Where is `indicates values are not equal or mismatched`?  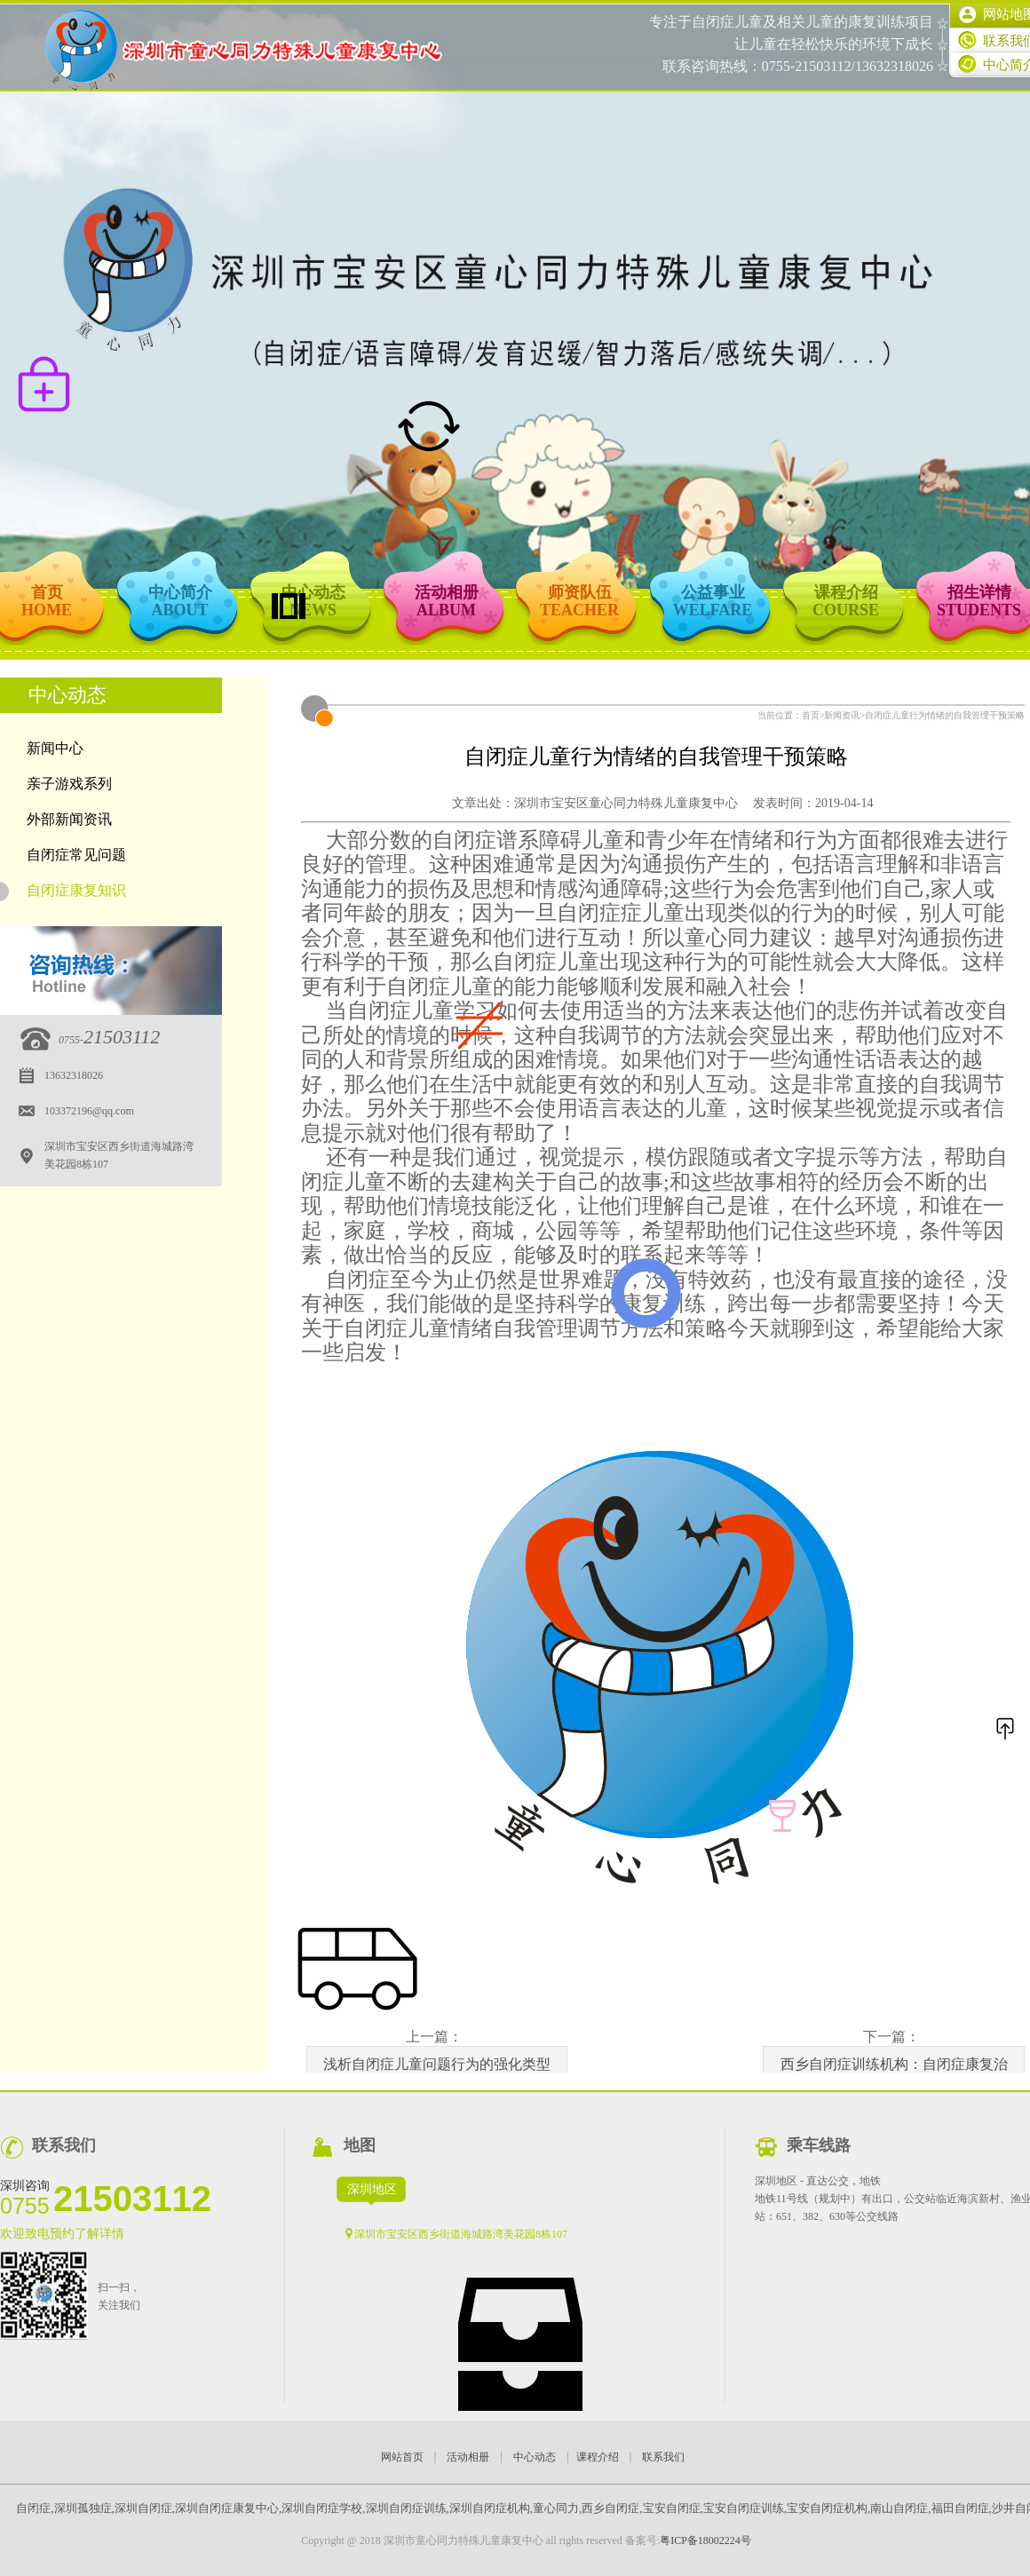 indicates values are not equal or mismatched is located at coordinates (479, 1026).